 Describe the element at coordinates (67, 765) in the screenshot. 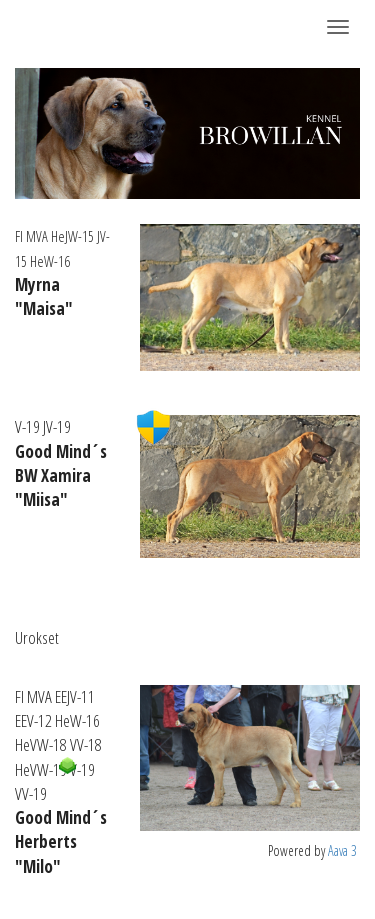

I see `open the visualize app` at that location.